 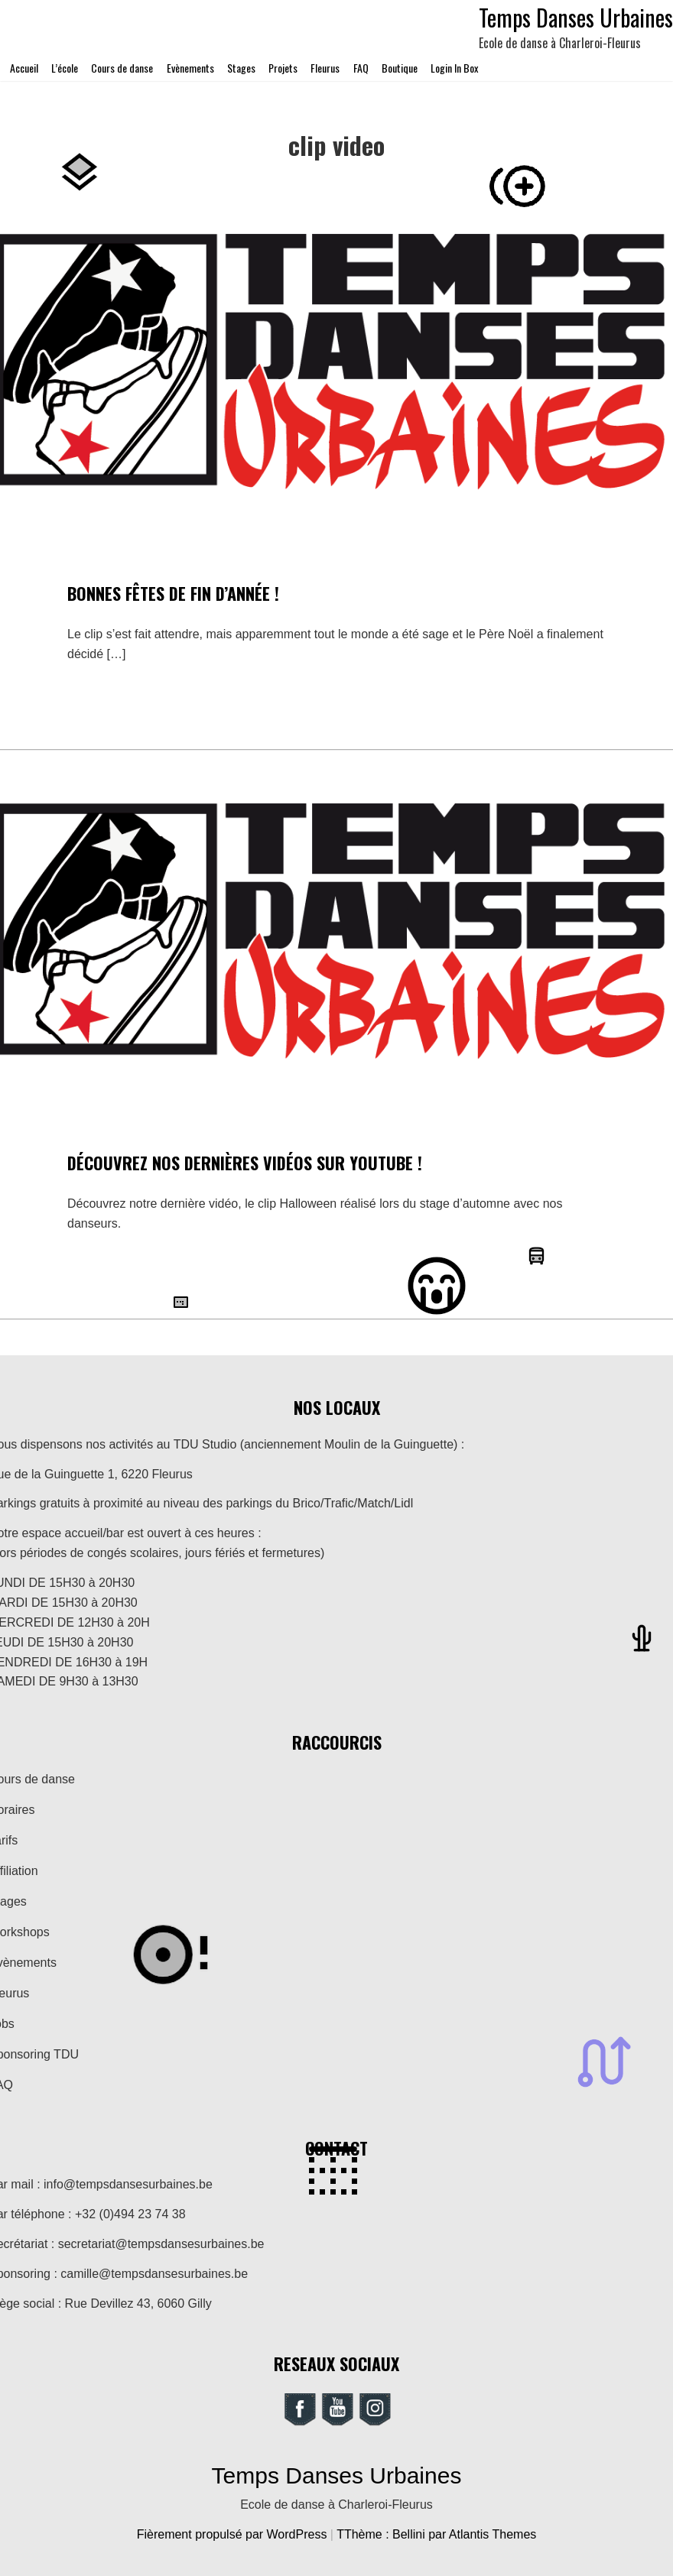 What do you see at coordinates (171, 1955) in the screenshot?
I see `indicates storage disc is full` at bounding box center [171, 1955].